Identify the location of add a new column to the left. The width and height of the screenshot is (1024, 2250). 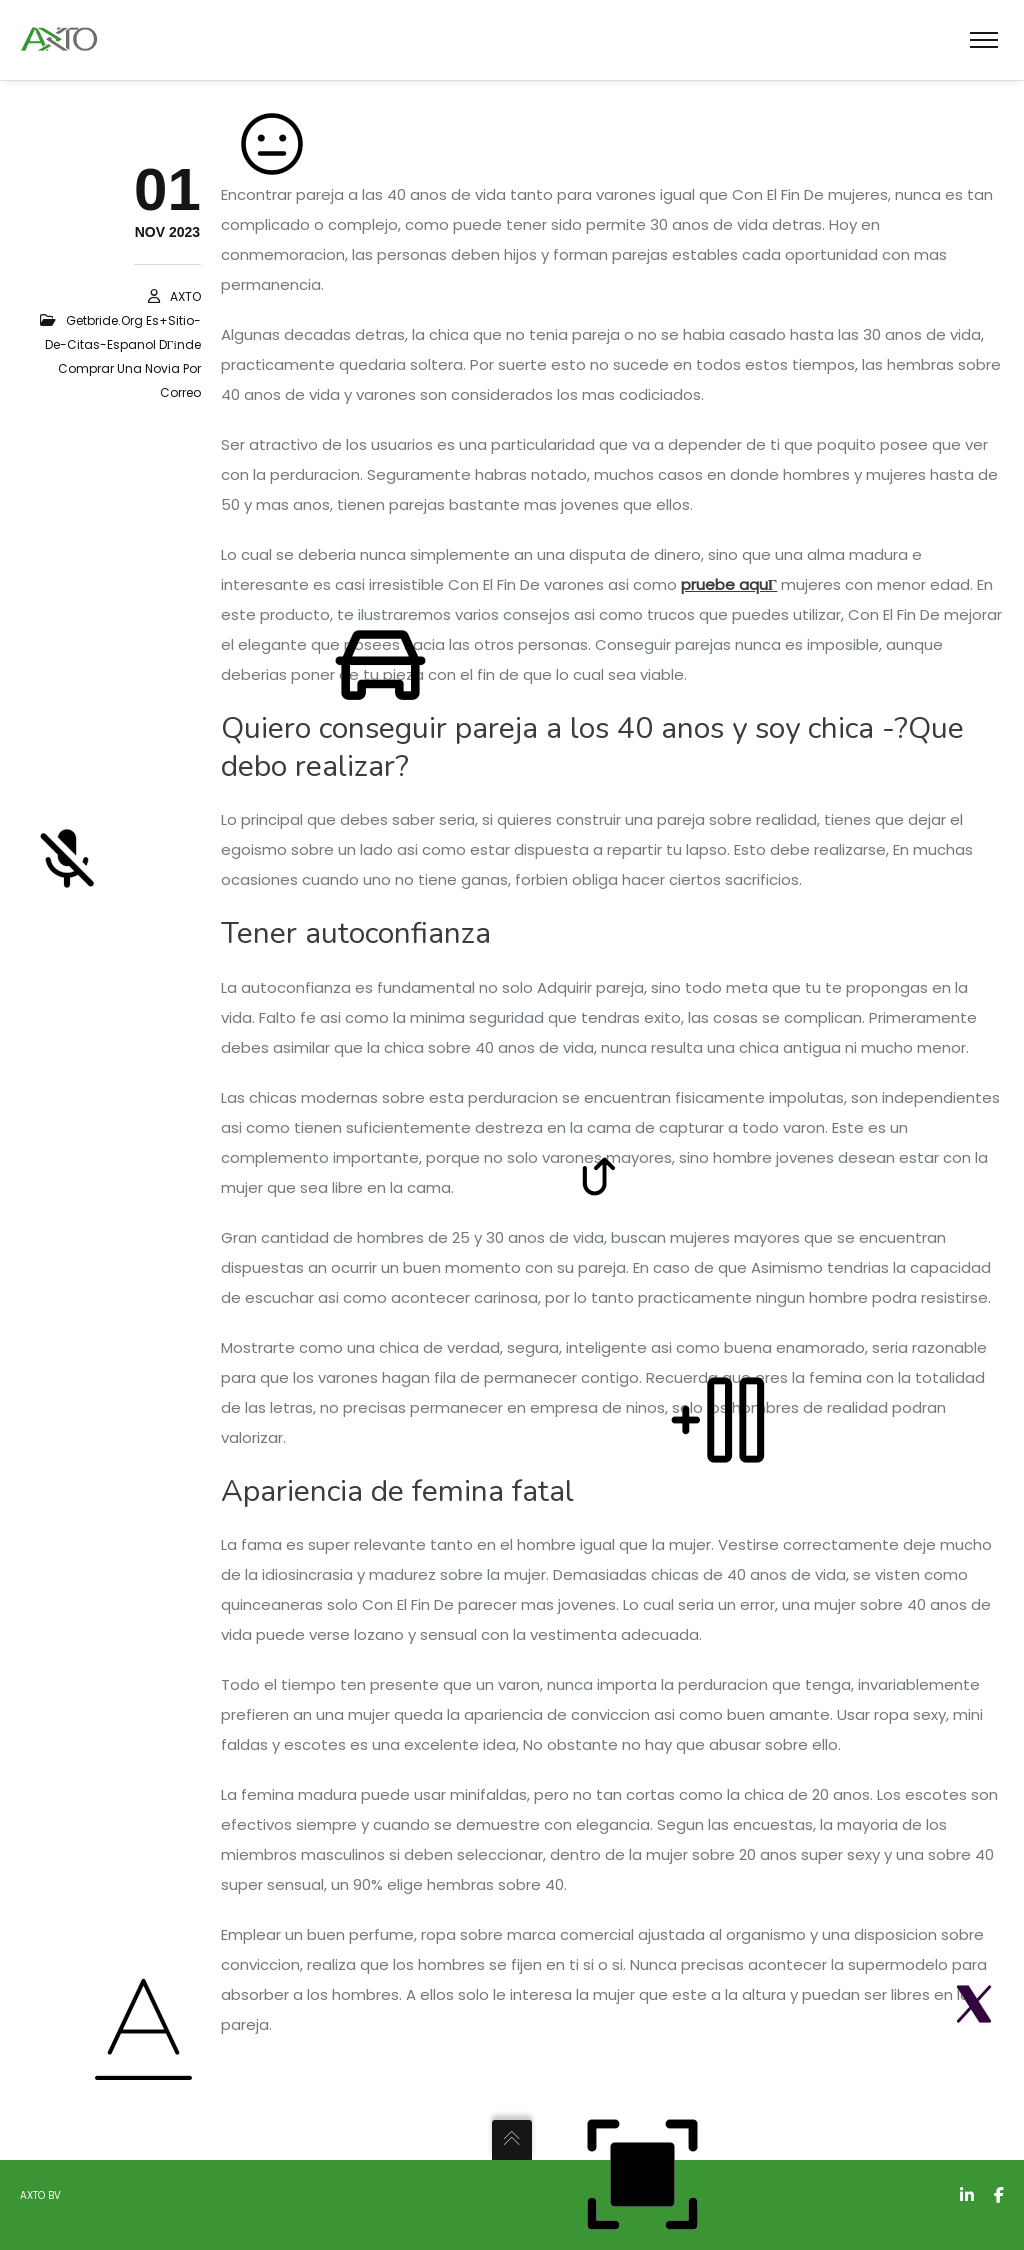
(725, 1420).